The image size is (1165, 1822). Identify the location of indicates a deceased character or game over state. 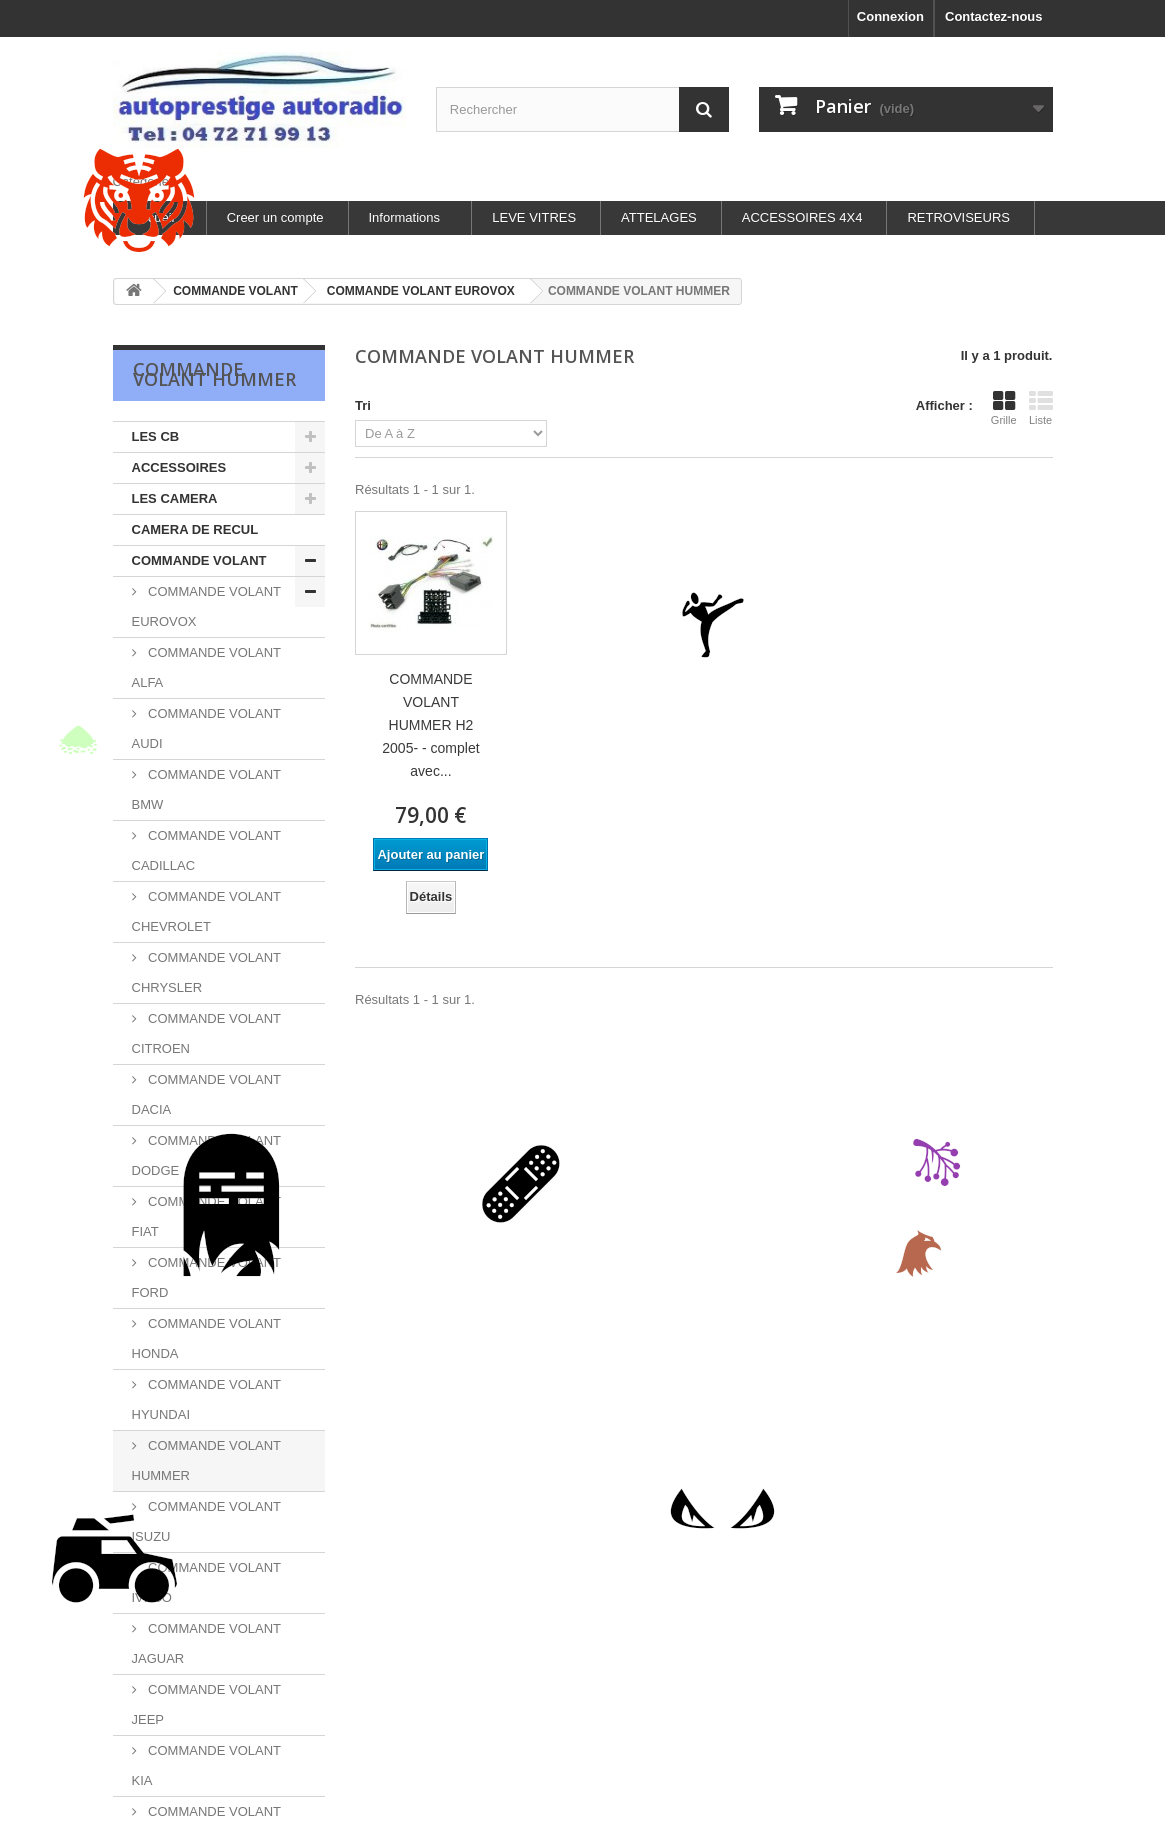
(232, 1207).